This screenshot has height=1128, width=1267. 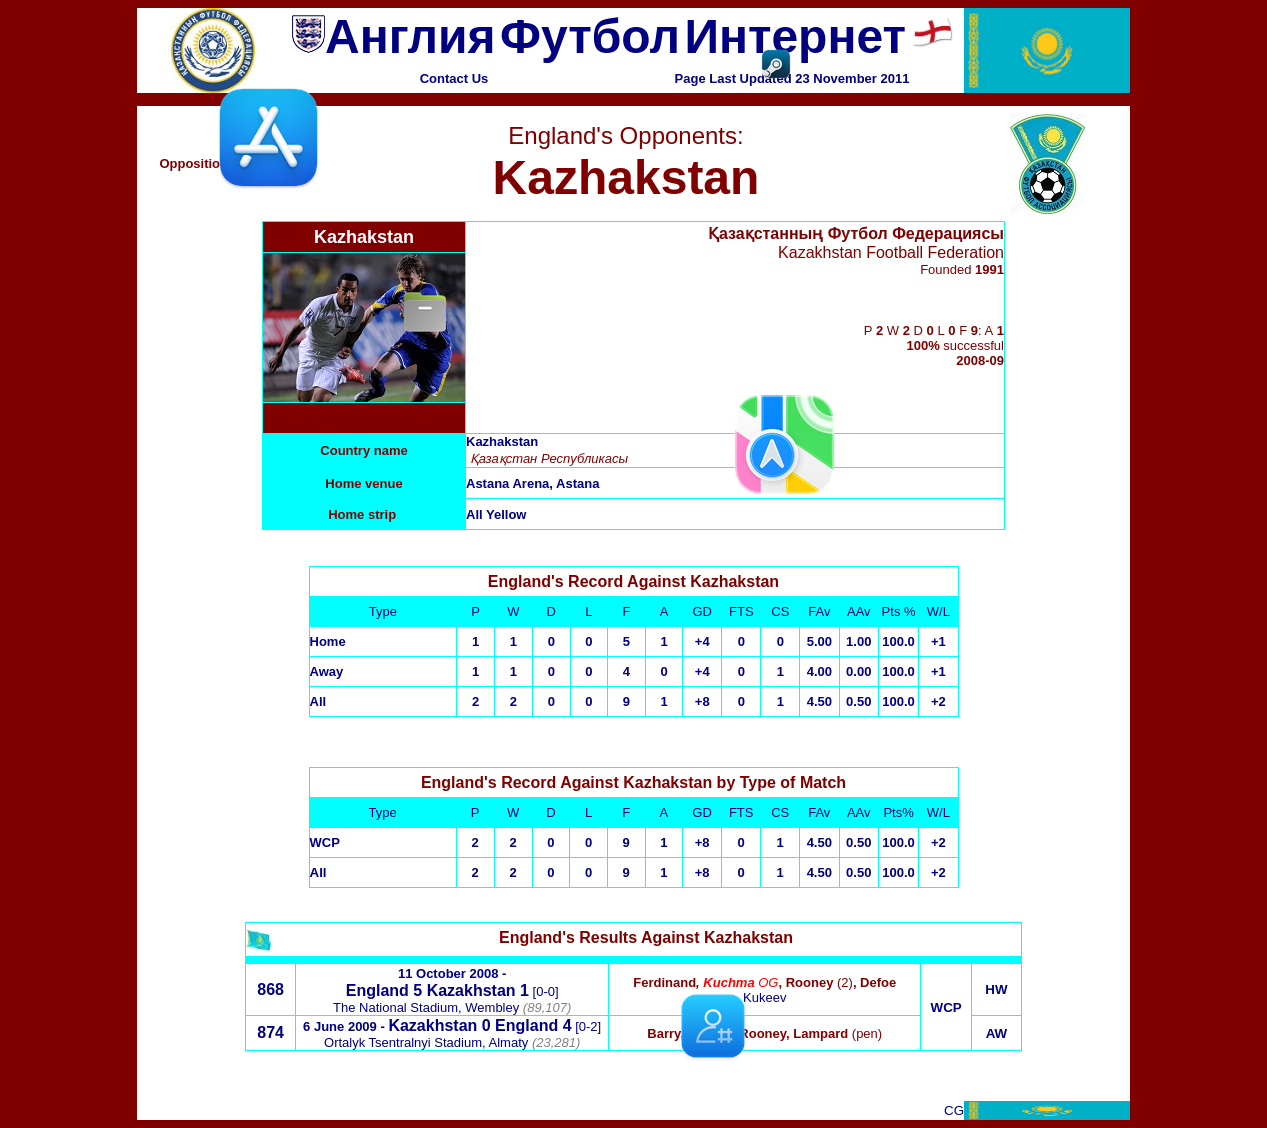 I want to click on access sudo or admin user preferences, so click(x=713, y=1026).